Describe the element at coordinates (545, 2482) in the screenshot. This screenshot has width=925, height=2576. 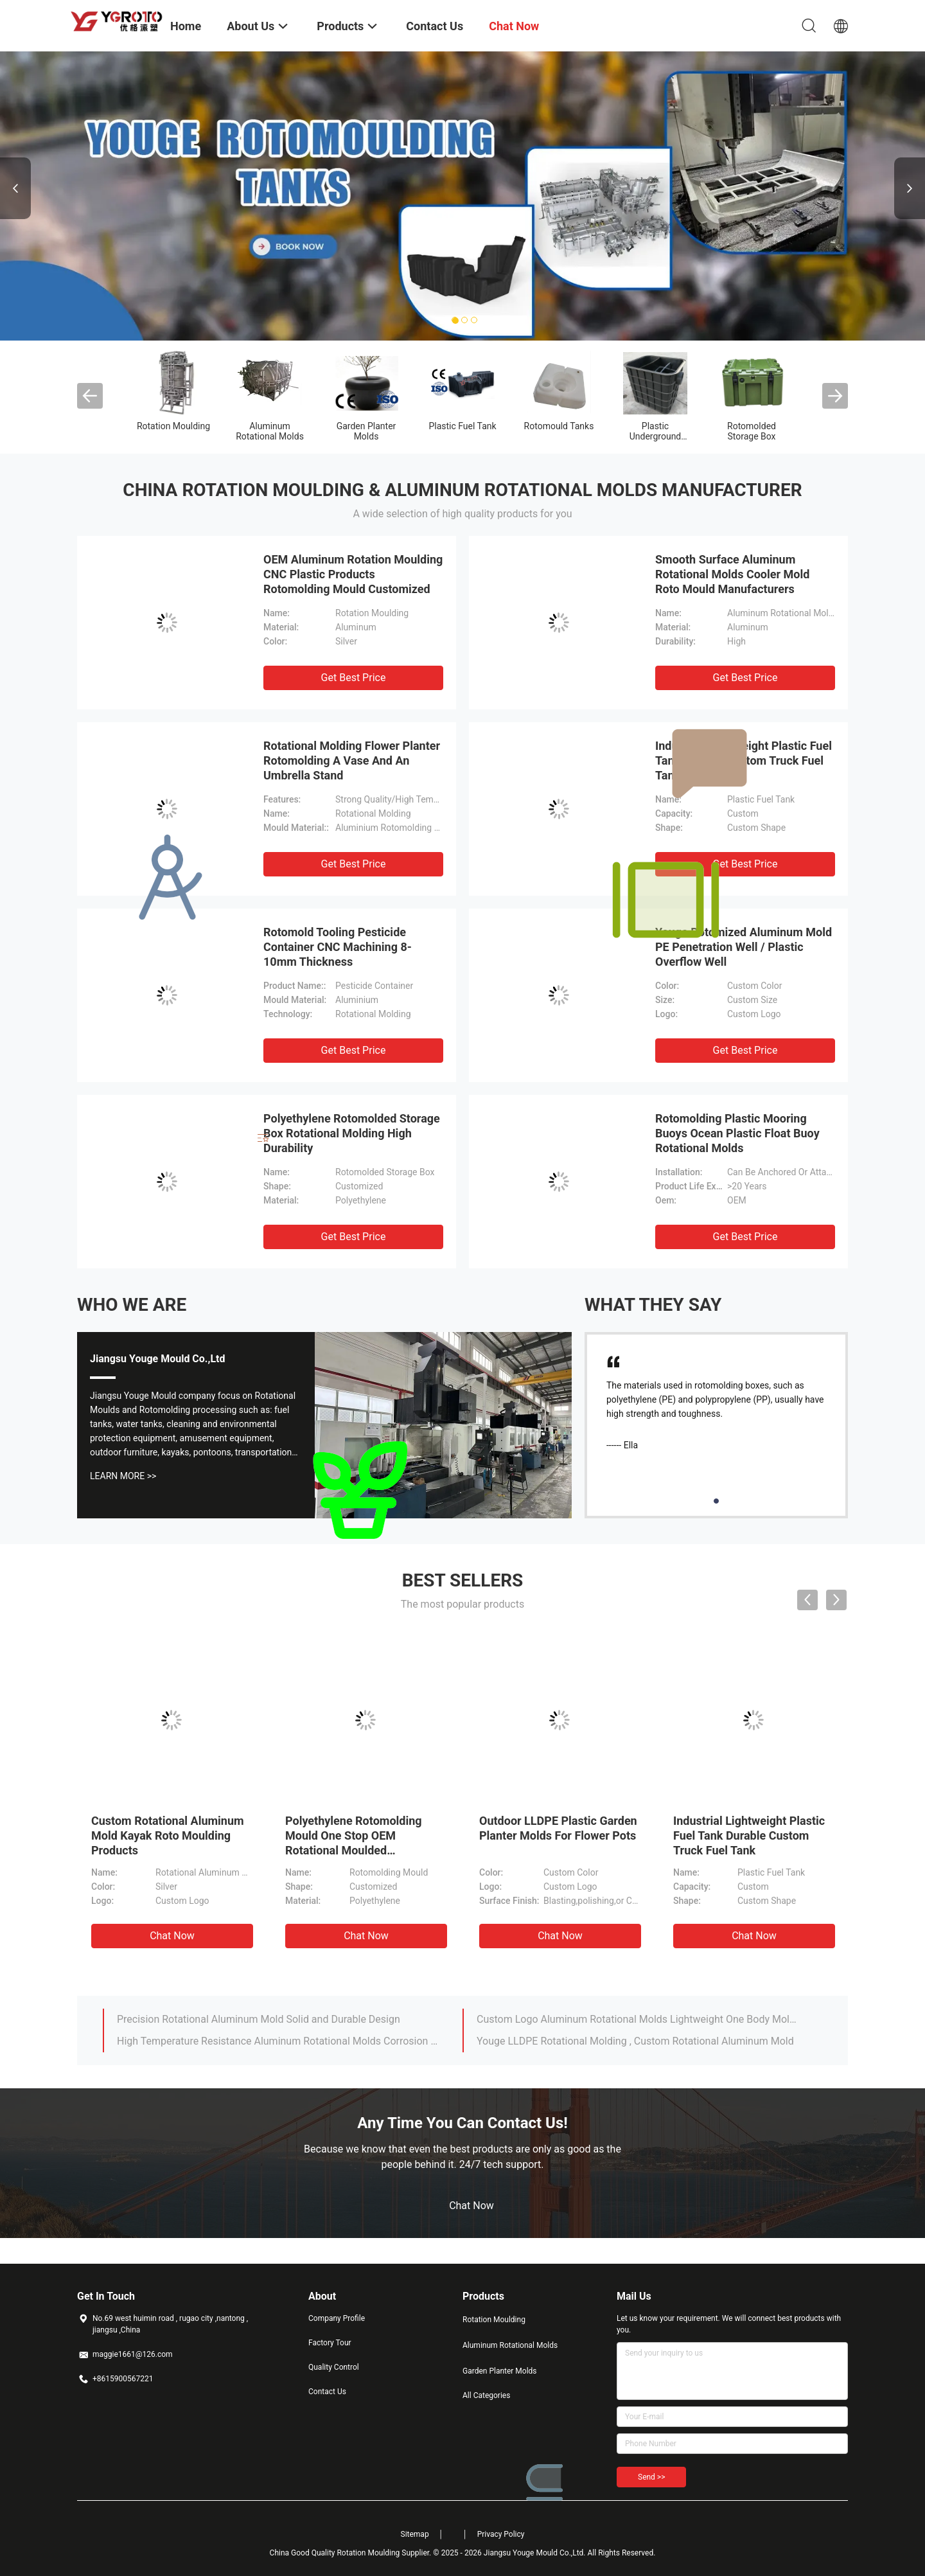
I see `indicates a subset relationship in mathematical or data operations` at that location.